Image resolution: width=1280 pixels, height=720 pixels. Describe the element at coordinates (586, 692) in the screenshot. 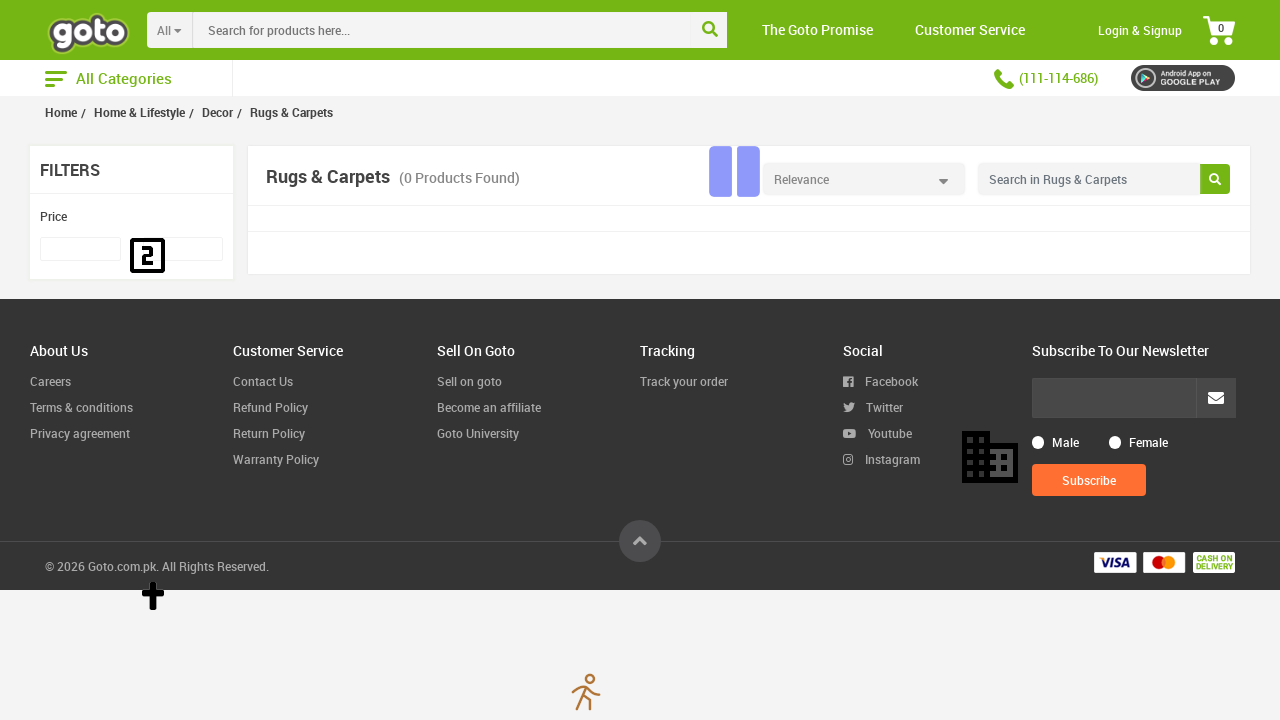

I see `indicates walking directions or pedestrian mode` at that location.